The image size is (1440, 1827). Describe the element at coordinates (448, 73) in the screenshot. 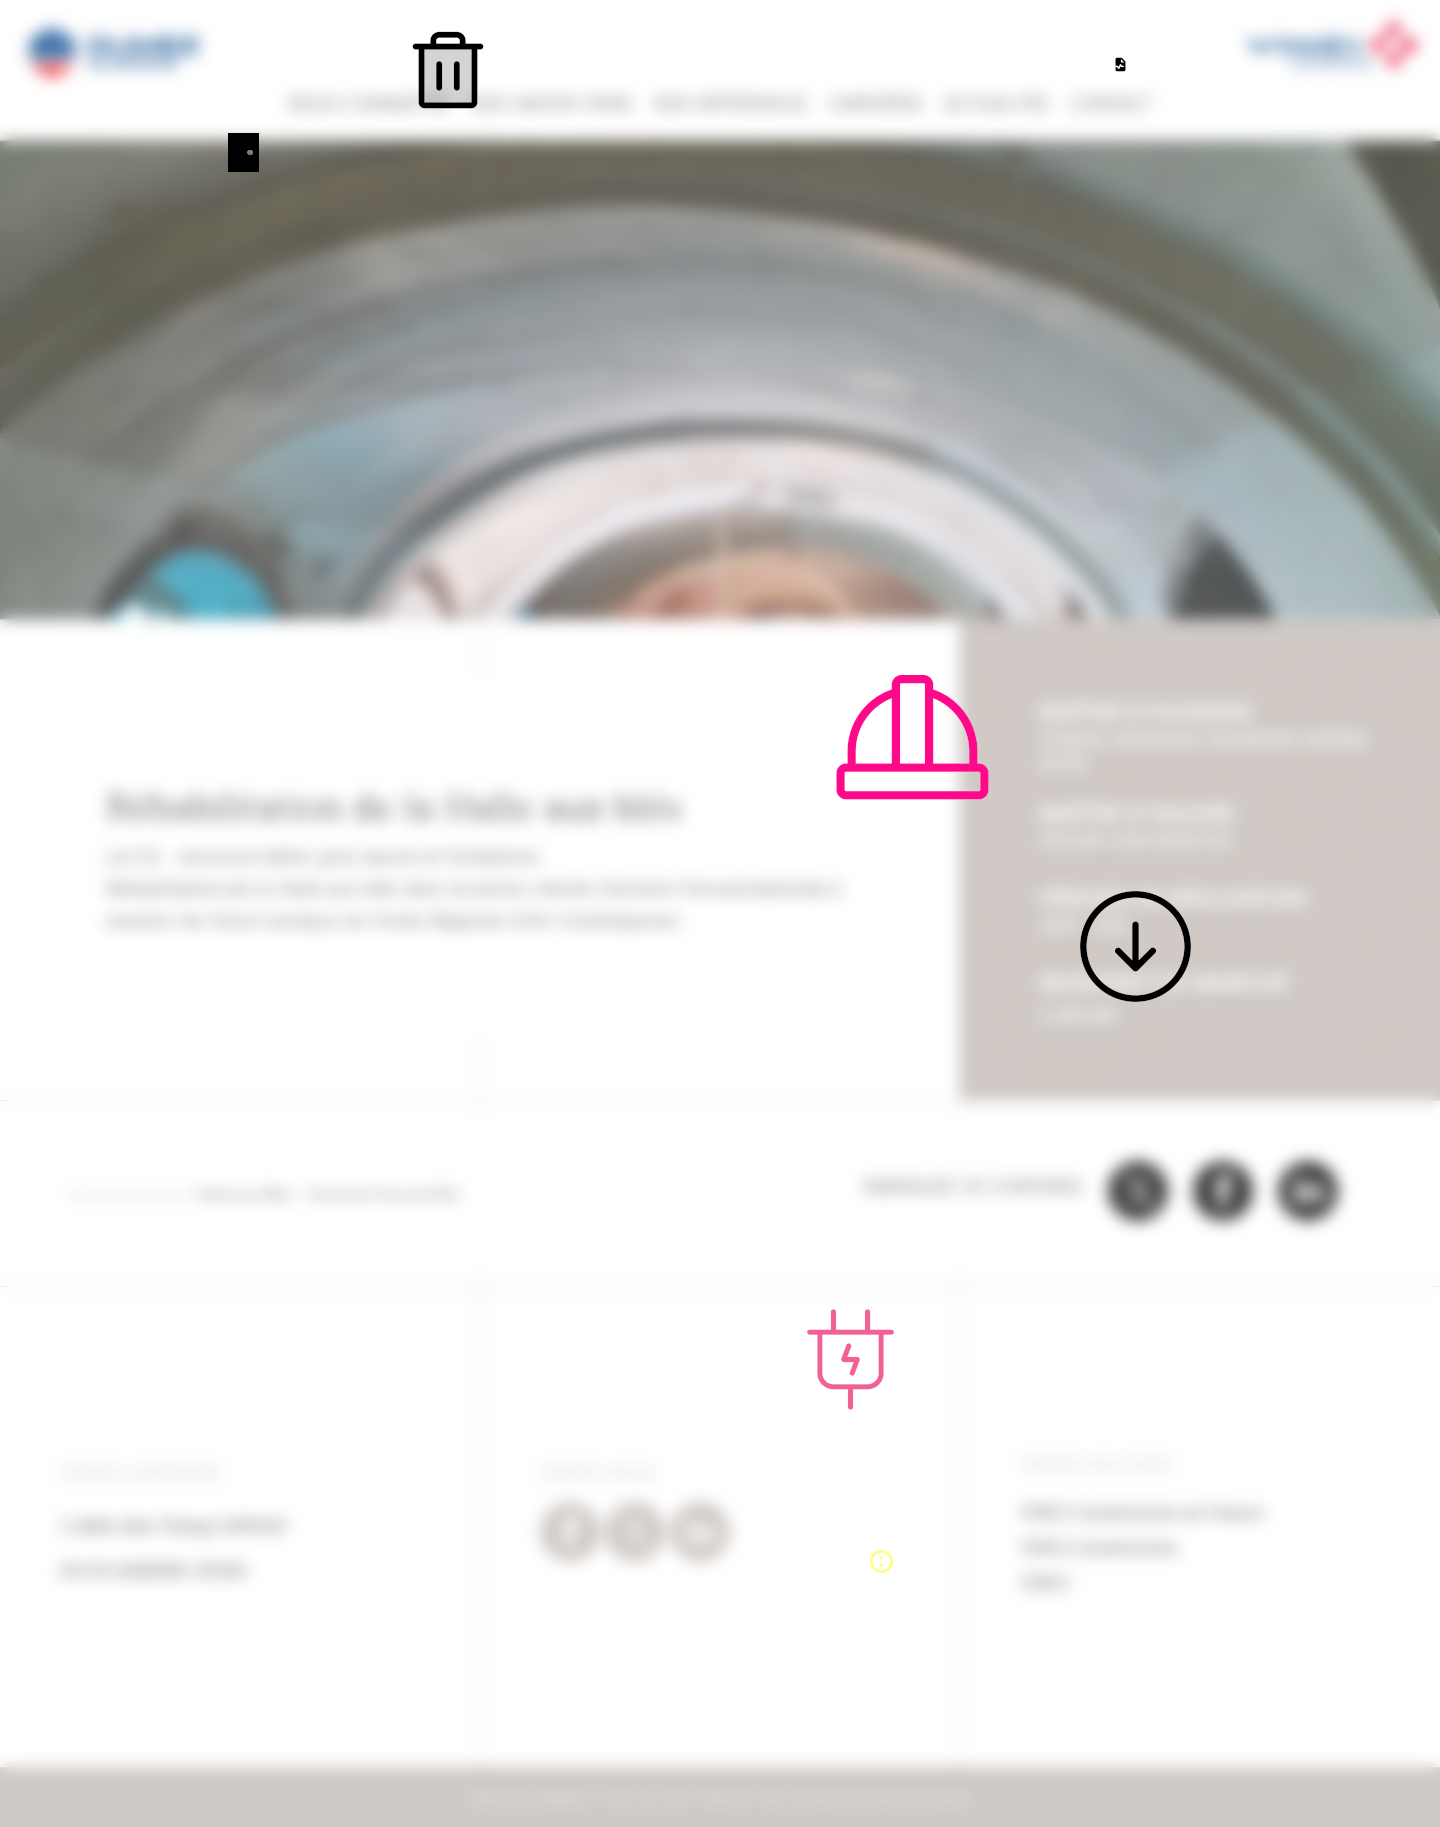

I see `delete selected item` at that location.